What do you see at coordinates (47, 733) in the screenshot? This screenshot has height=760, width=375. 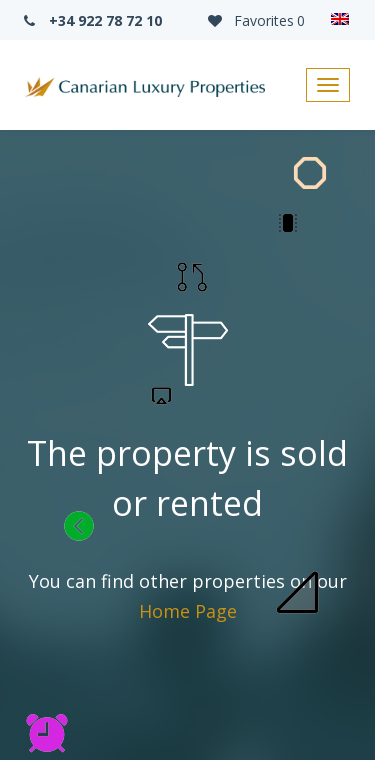 I see `set or manage alarms` at bounding box center [47, 733].